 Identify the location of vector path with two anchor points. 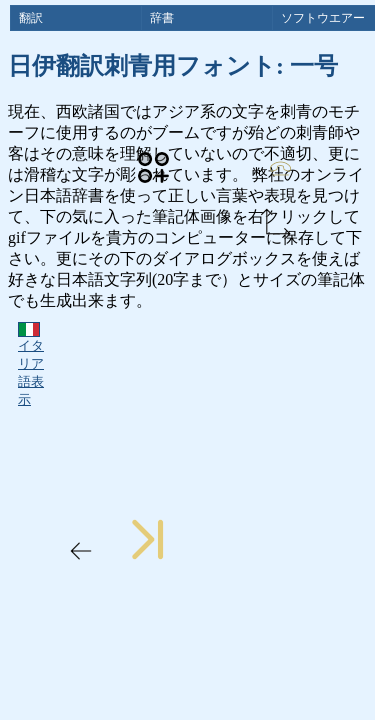
(274, 223).